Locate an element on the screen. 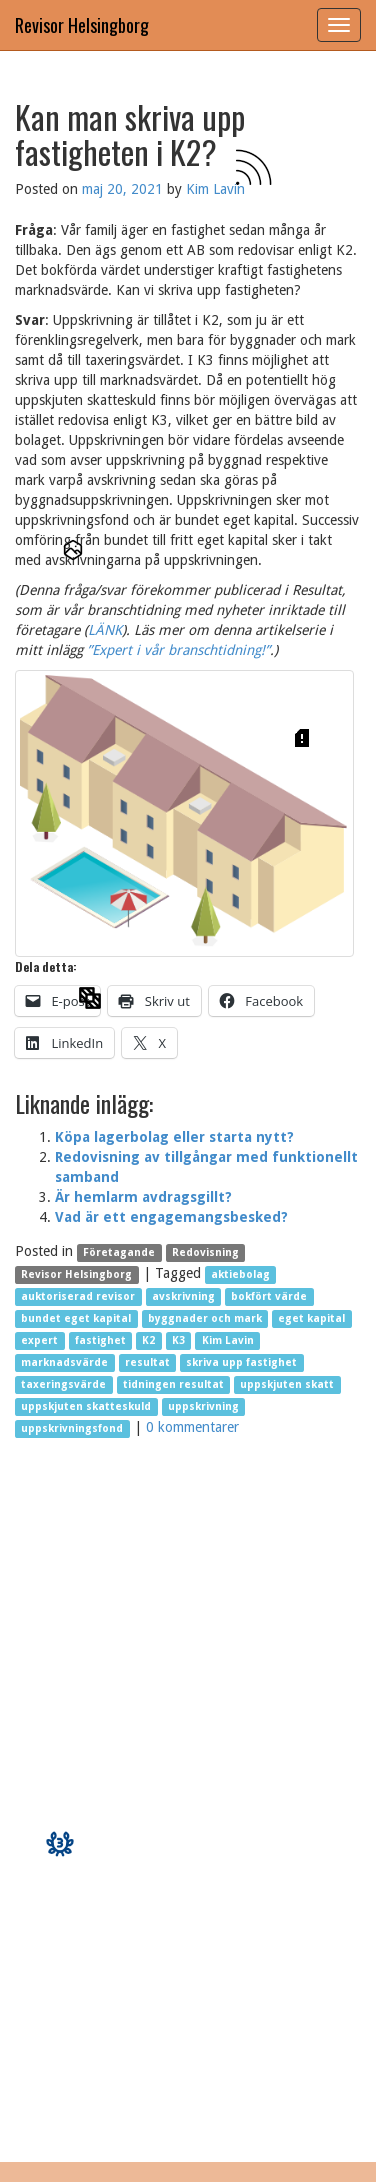 The height and width of the screenshot is (2182, 376). third place ranking or award is located at coordinates (60, 1844).